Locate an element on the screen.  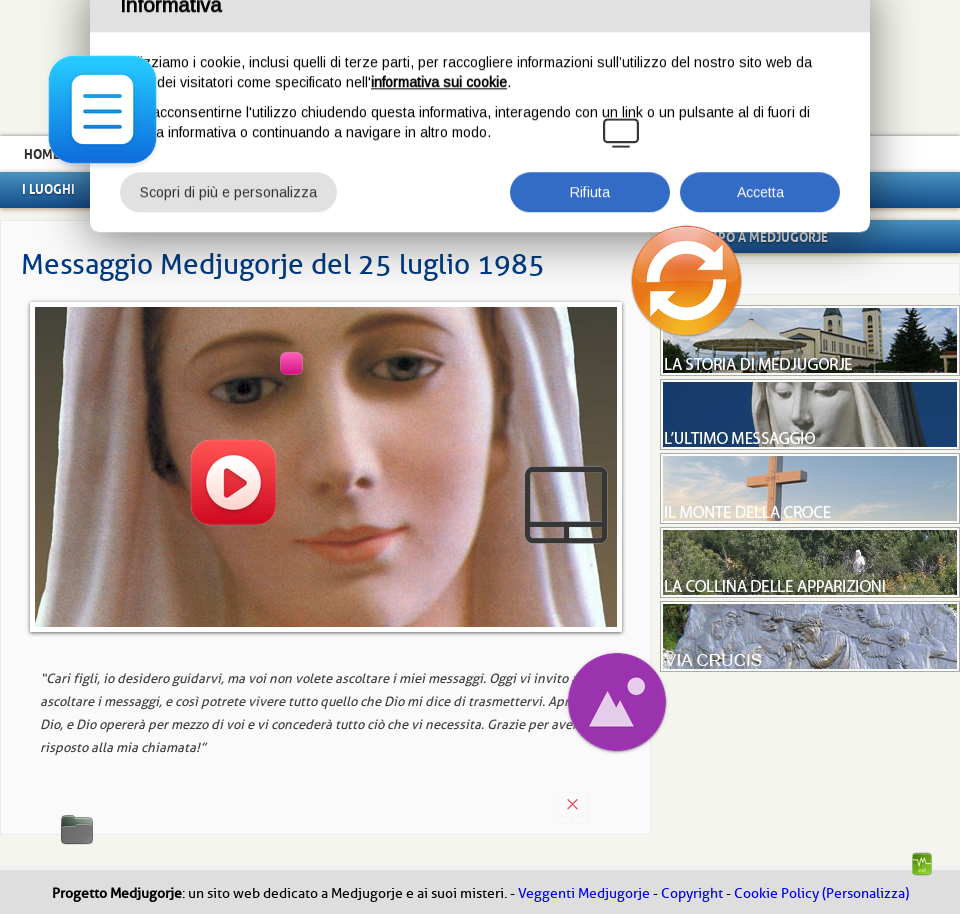
blank app icon template for customization is located at coordinates (291, 363).